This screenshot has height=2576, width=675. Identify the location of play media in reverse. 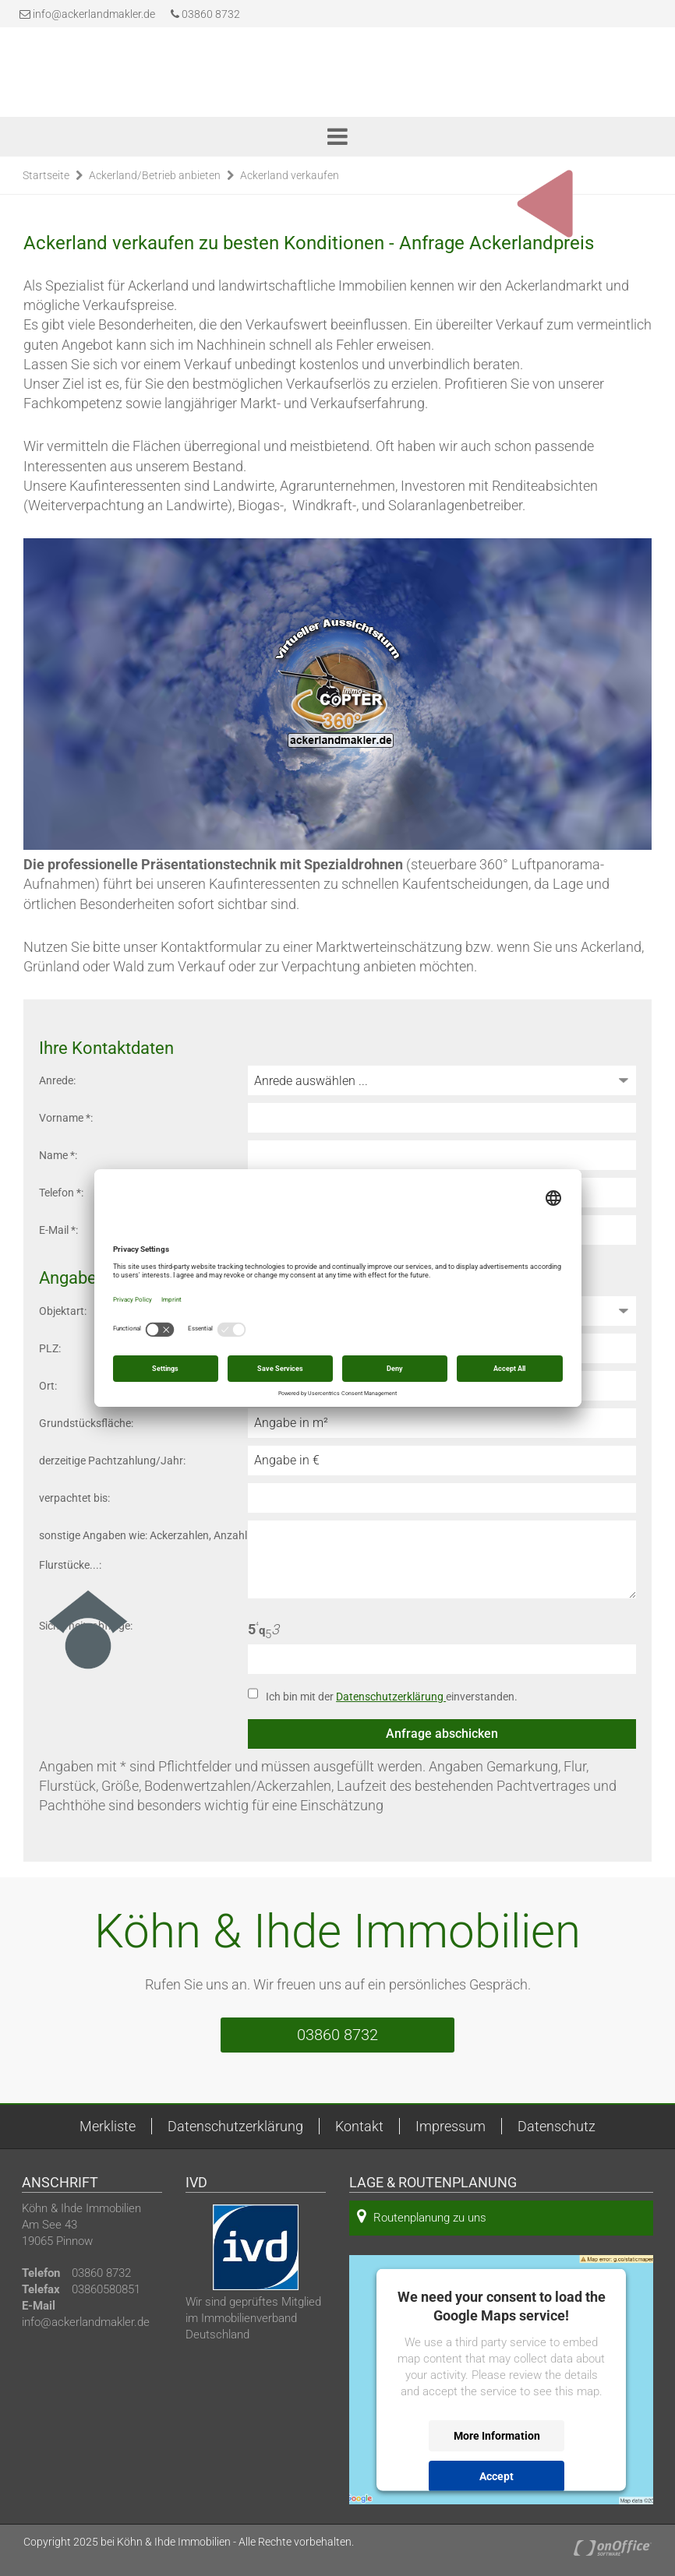
(550, 203).